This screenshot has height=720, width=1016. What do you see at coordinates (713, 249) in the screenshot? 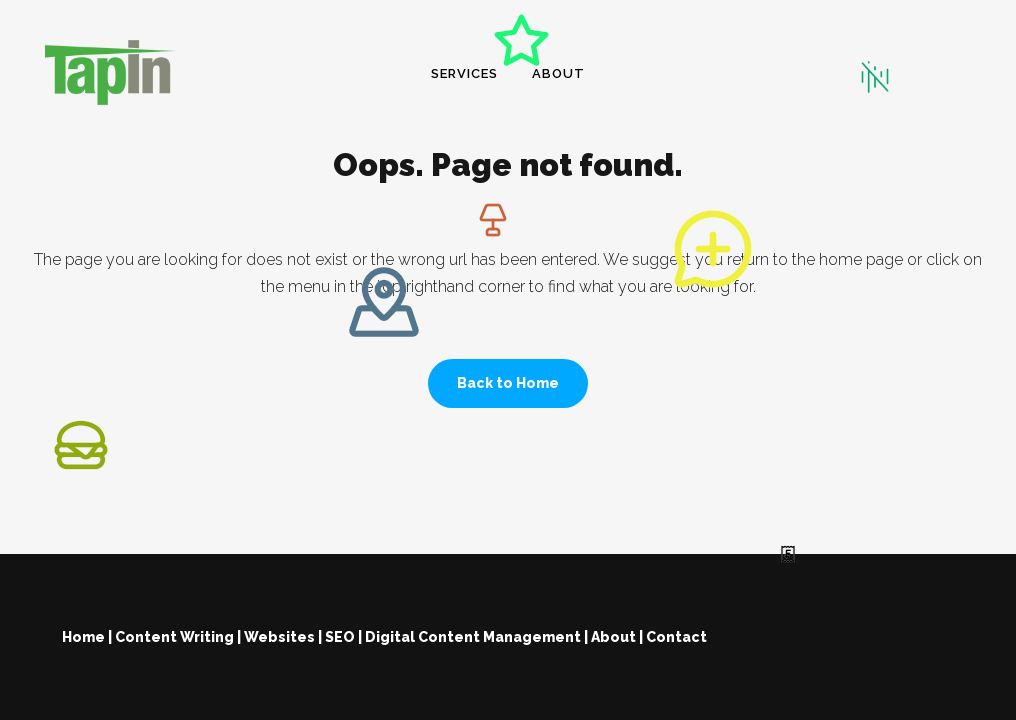
I see `start a new conversation` at bounding box center [713, 249].